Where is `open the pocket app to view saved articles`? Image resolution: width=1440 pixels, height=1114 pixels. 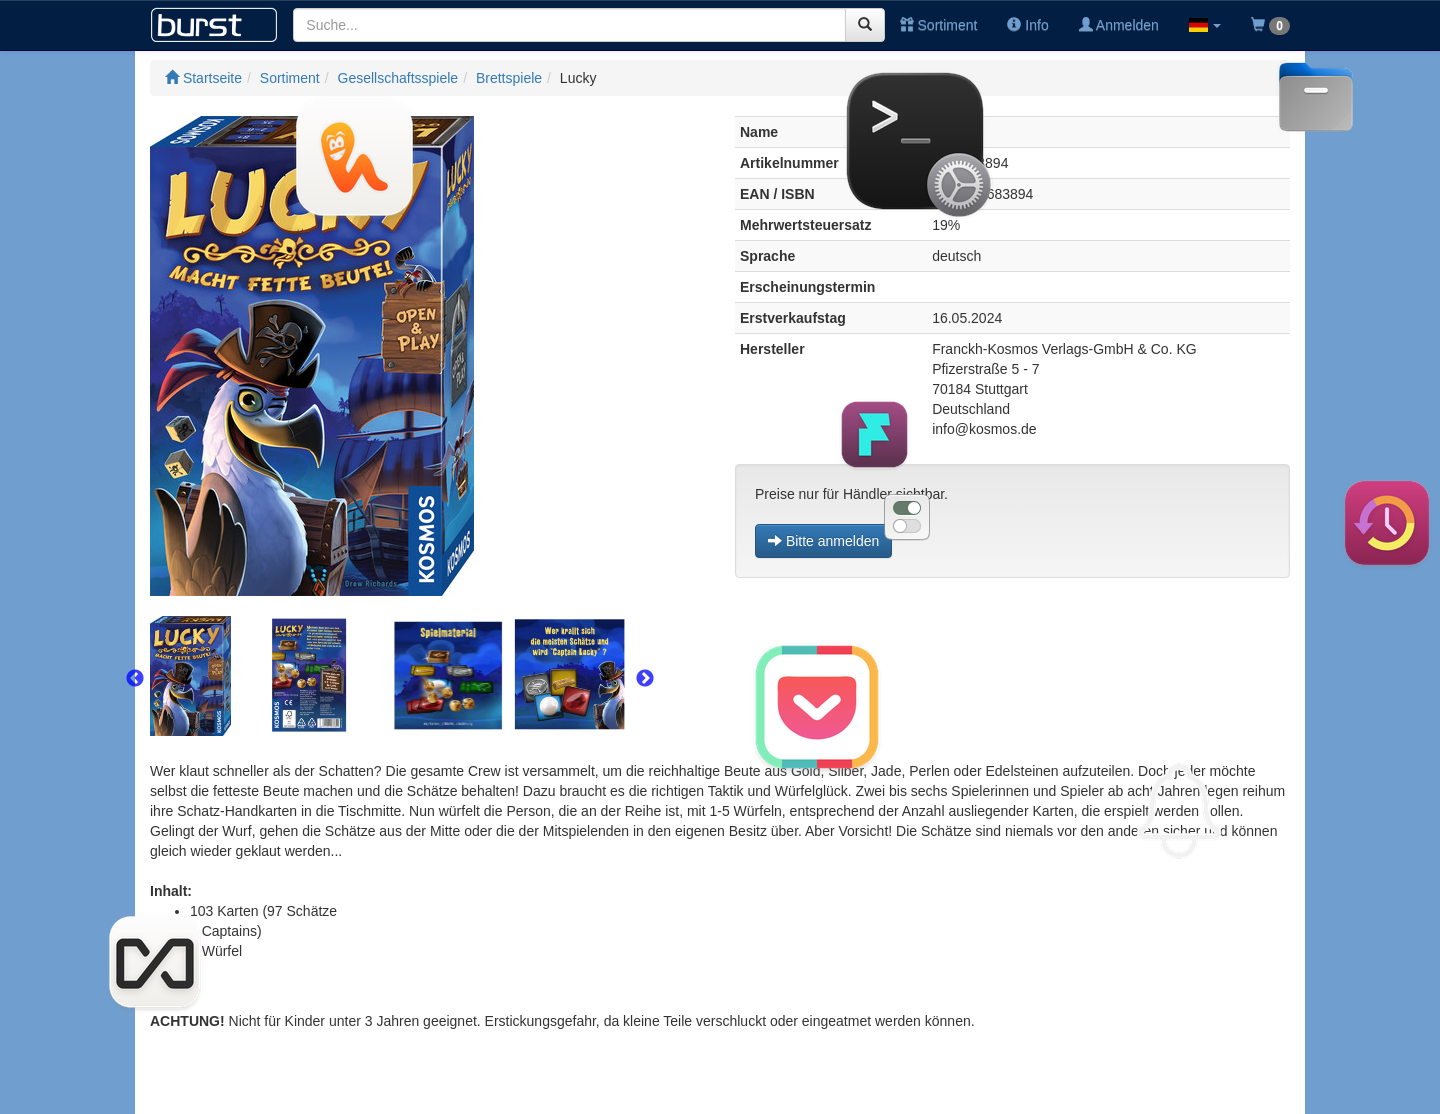 open the pocket app to view saved articles is located at coordinates (817, 707).